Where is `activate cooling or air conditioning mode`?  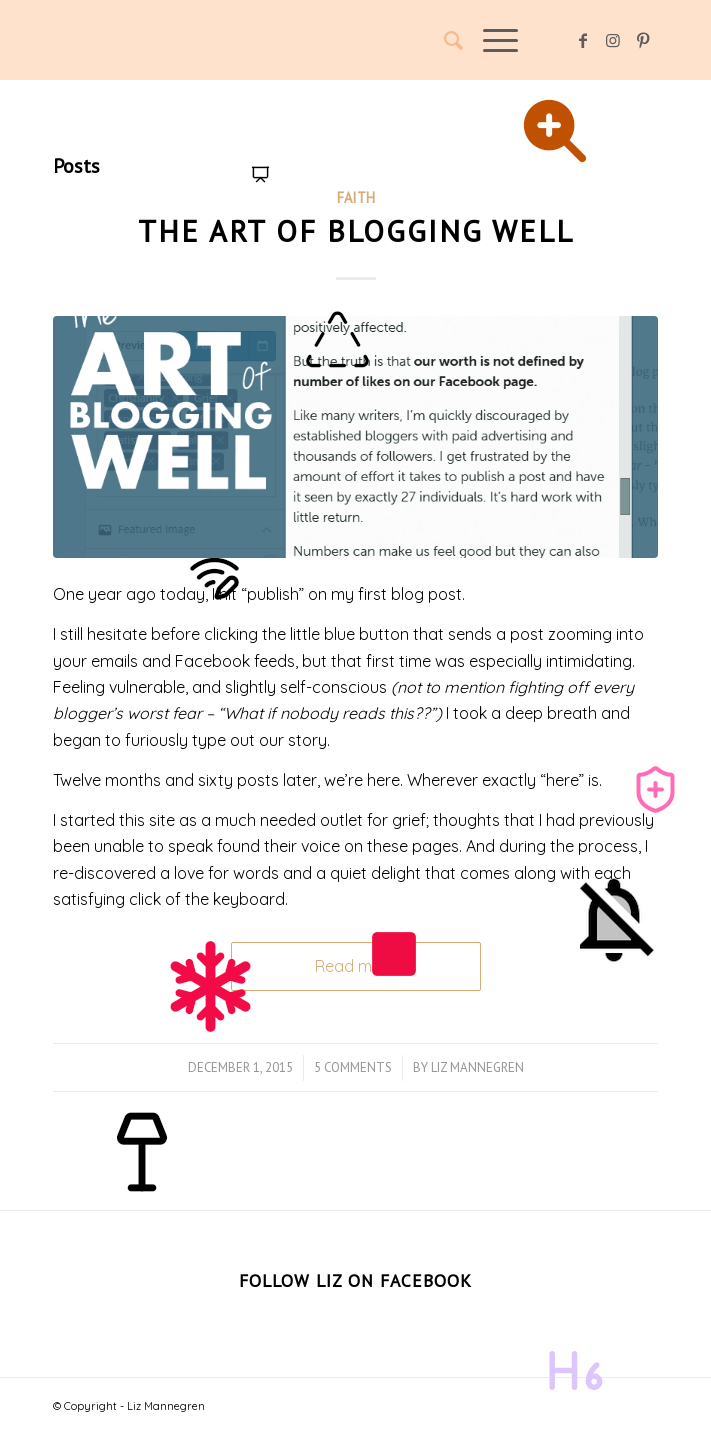
activate cooling or air conditioning mode is located at coordinates (210, 986).